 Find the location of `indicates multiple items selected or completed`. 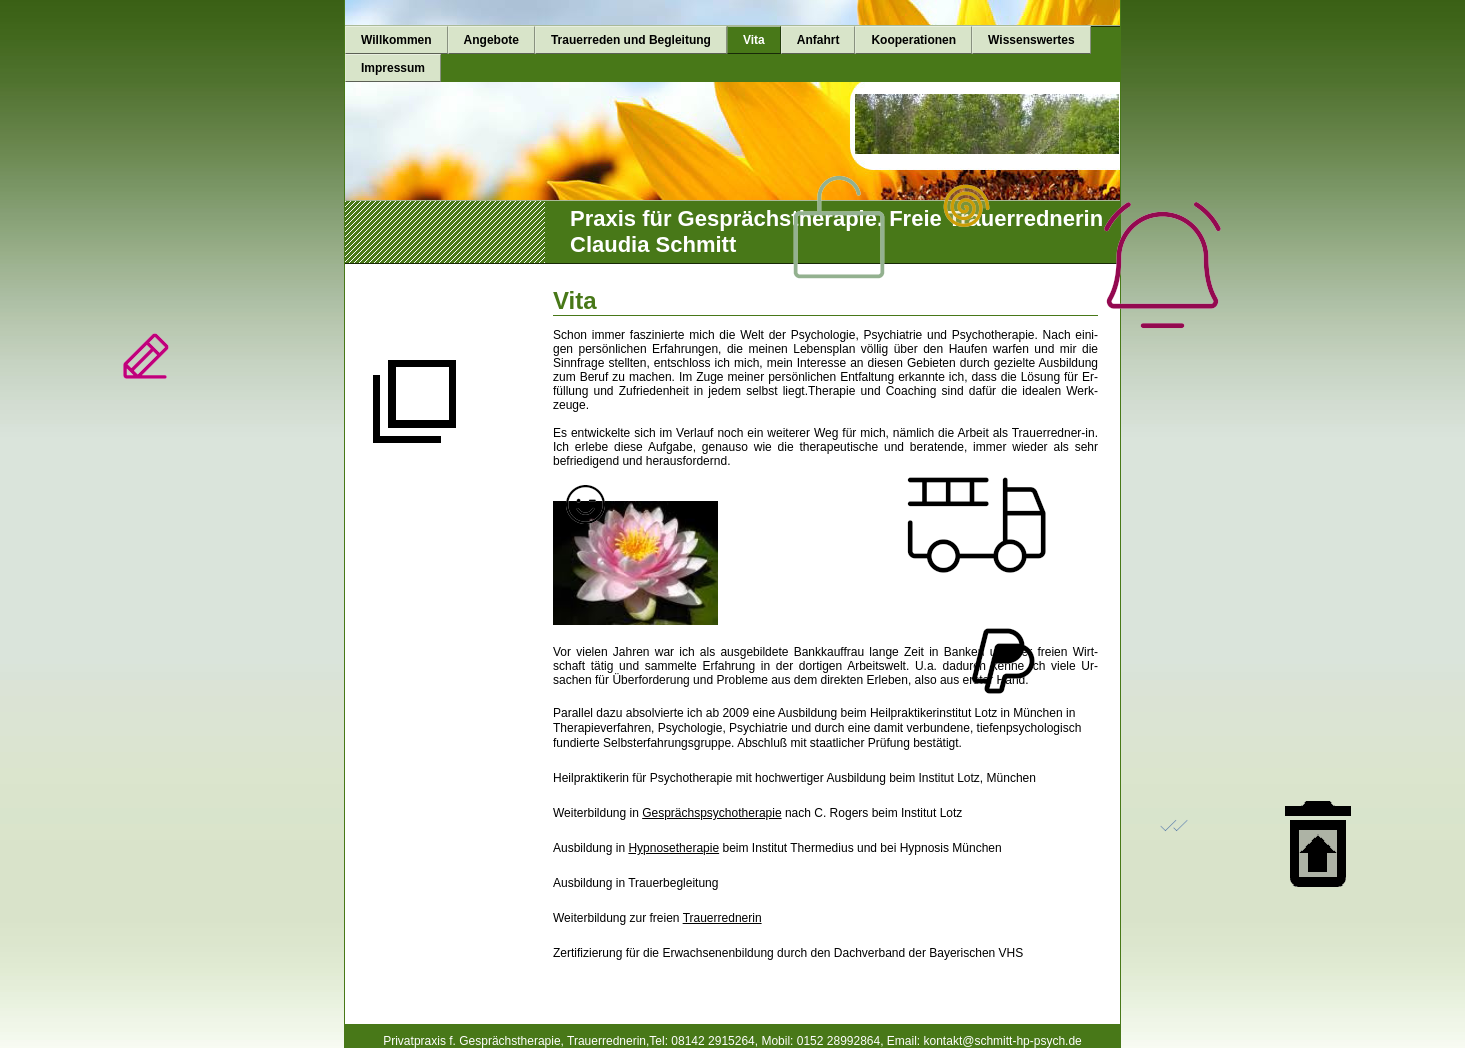

indicates multiple items selected or completed is located at coordinates (1174, 826).